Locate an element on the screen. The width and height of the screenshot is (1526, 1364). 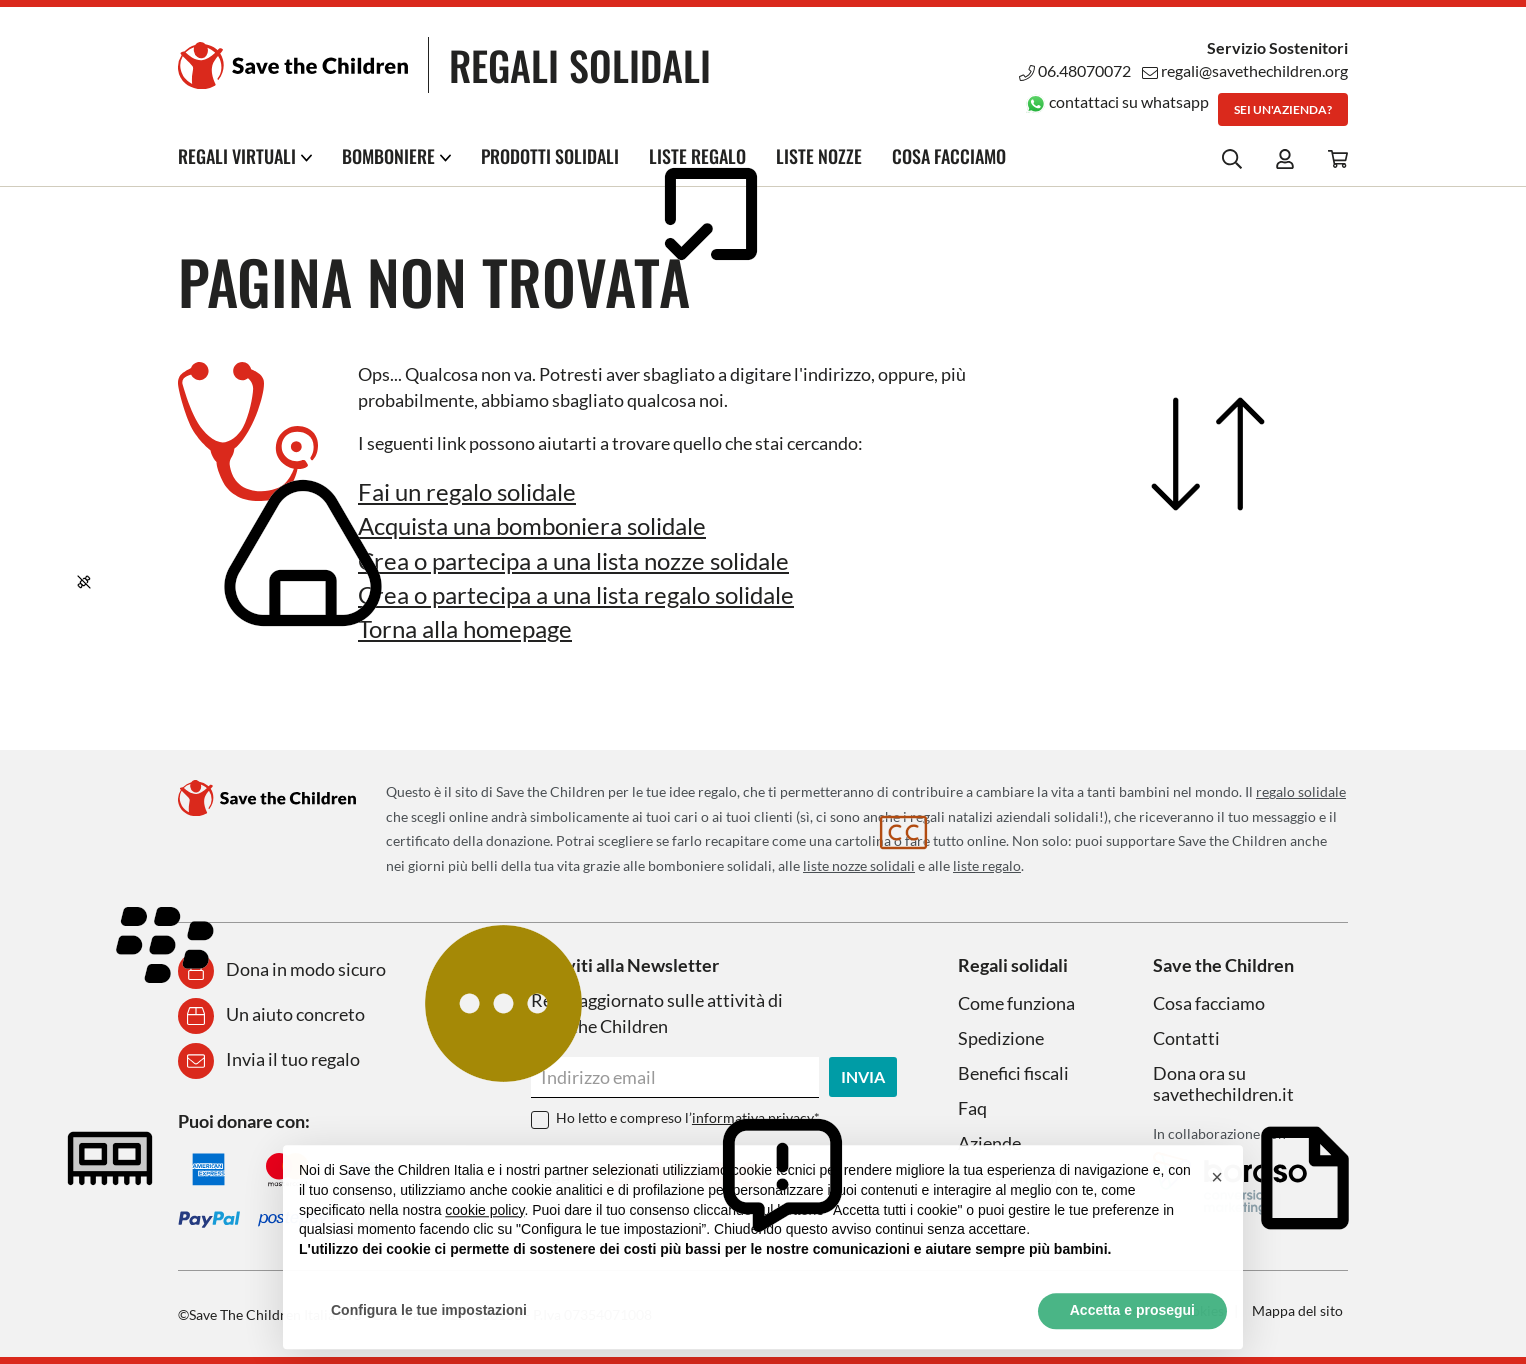
enable closed captions for video content is located at coordinates (903, 832).